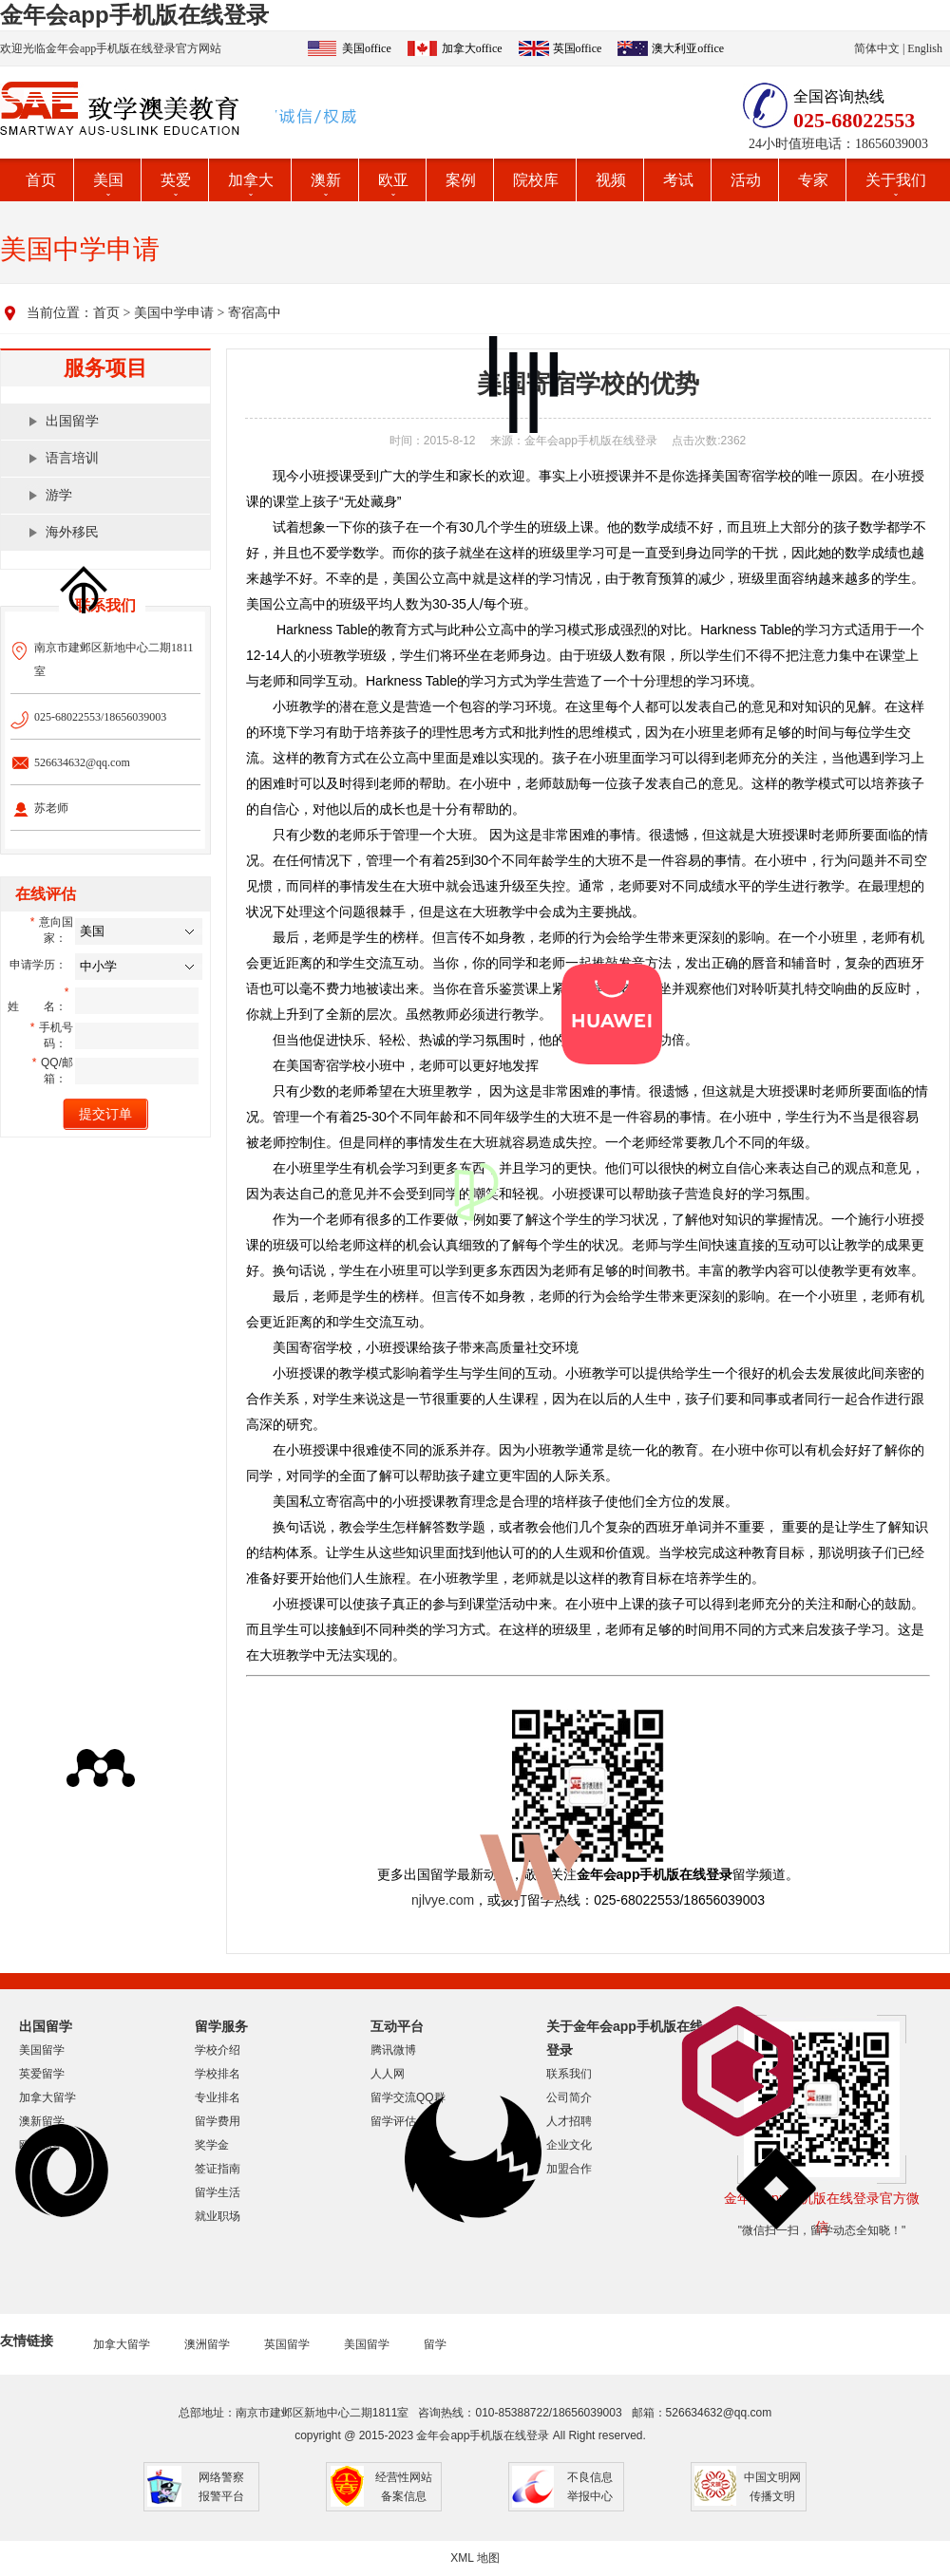 The height and width of the screenshot is (2576, 950). What do you see at coordinates (62, 2171) in the screenshot?
I see `json file format indicator` at bounding box center [62, 2171].